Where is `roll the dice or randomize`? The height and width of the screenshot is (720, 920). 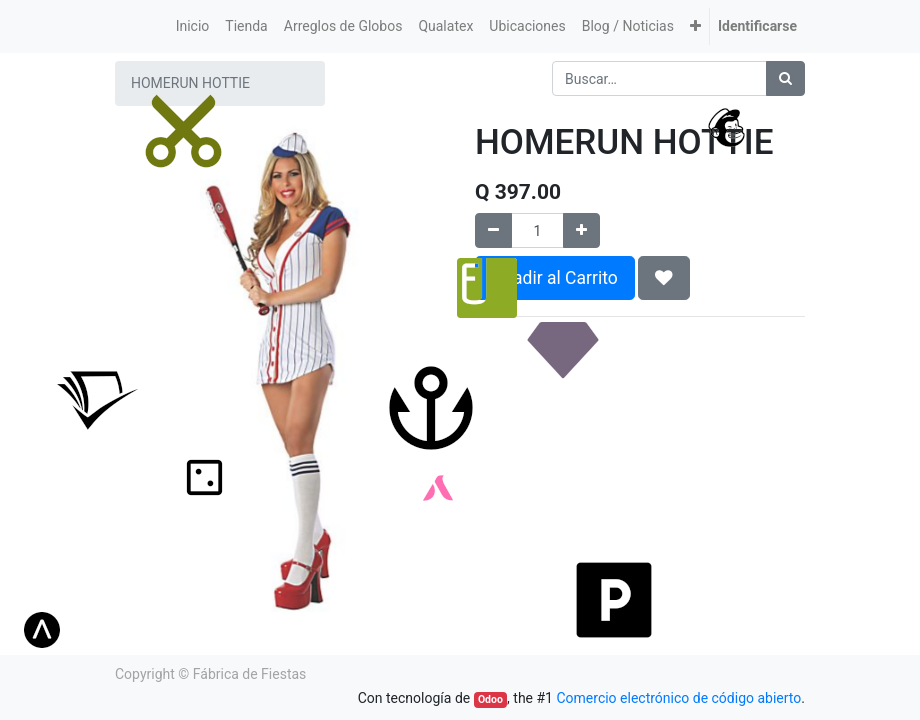 roll the dice or randomize is located at coordinates (204, 477).